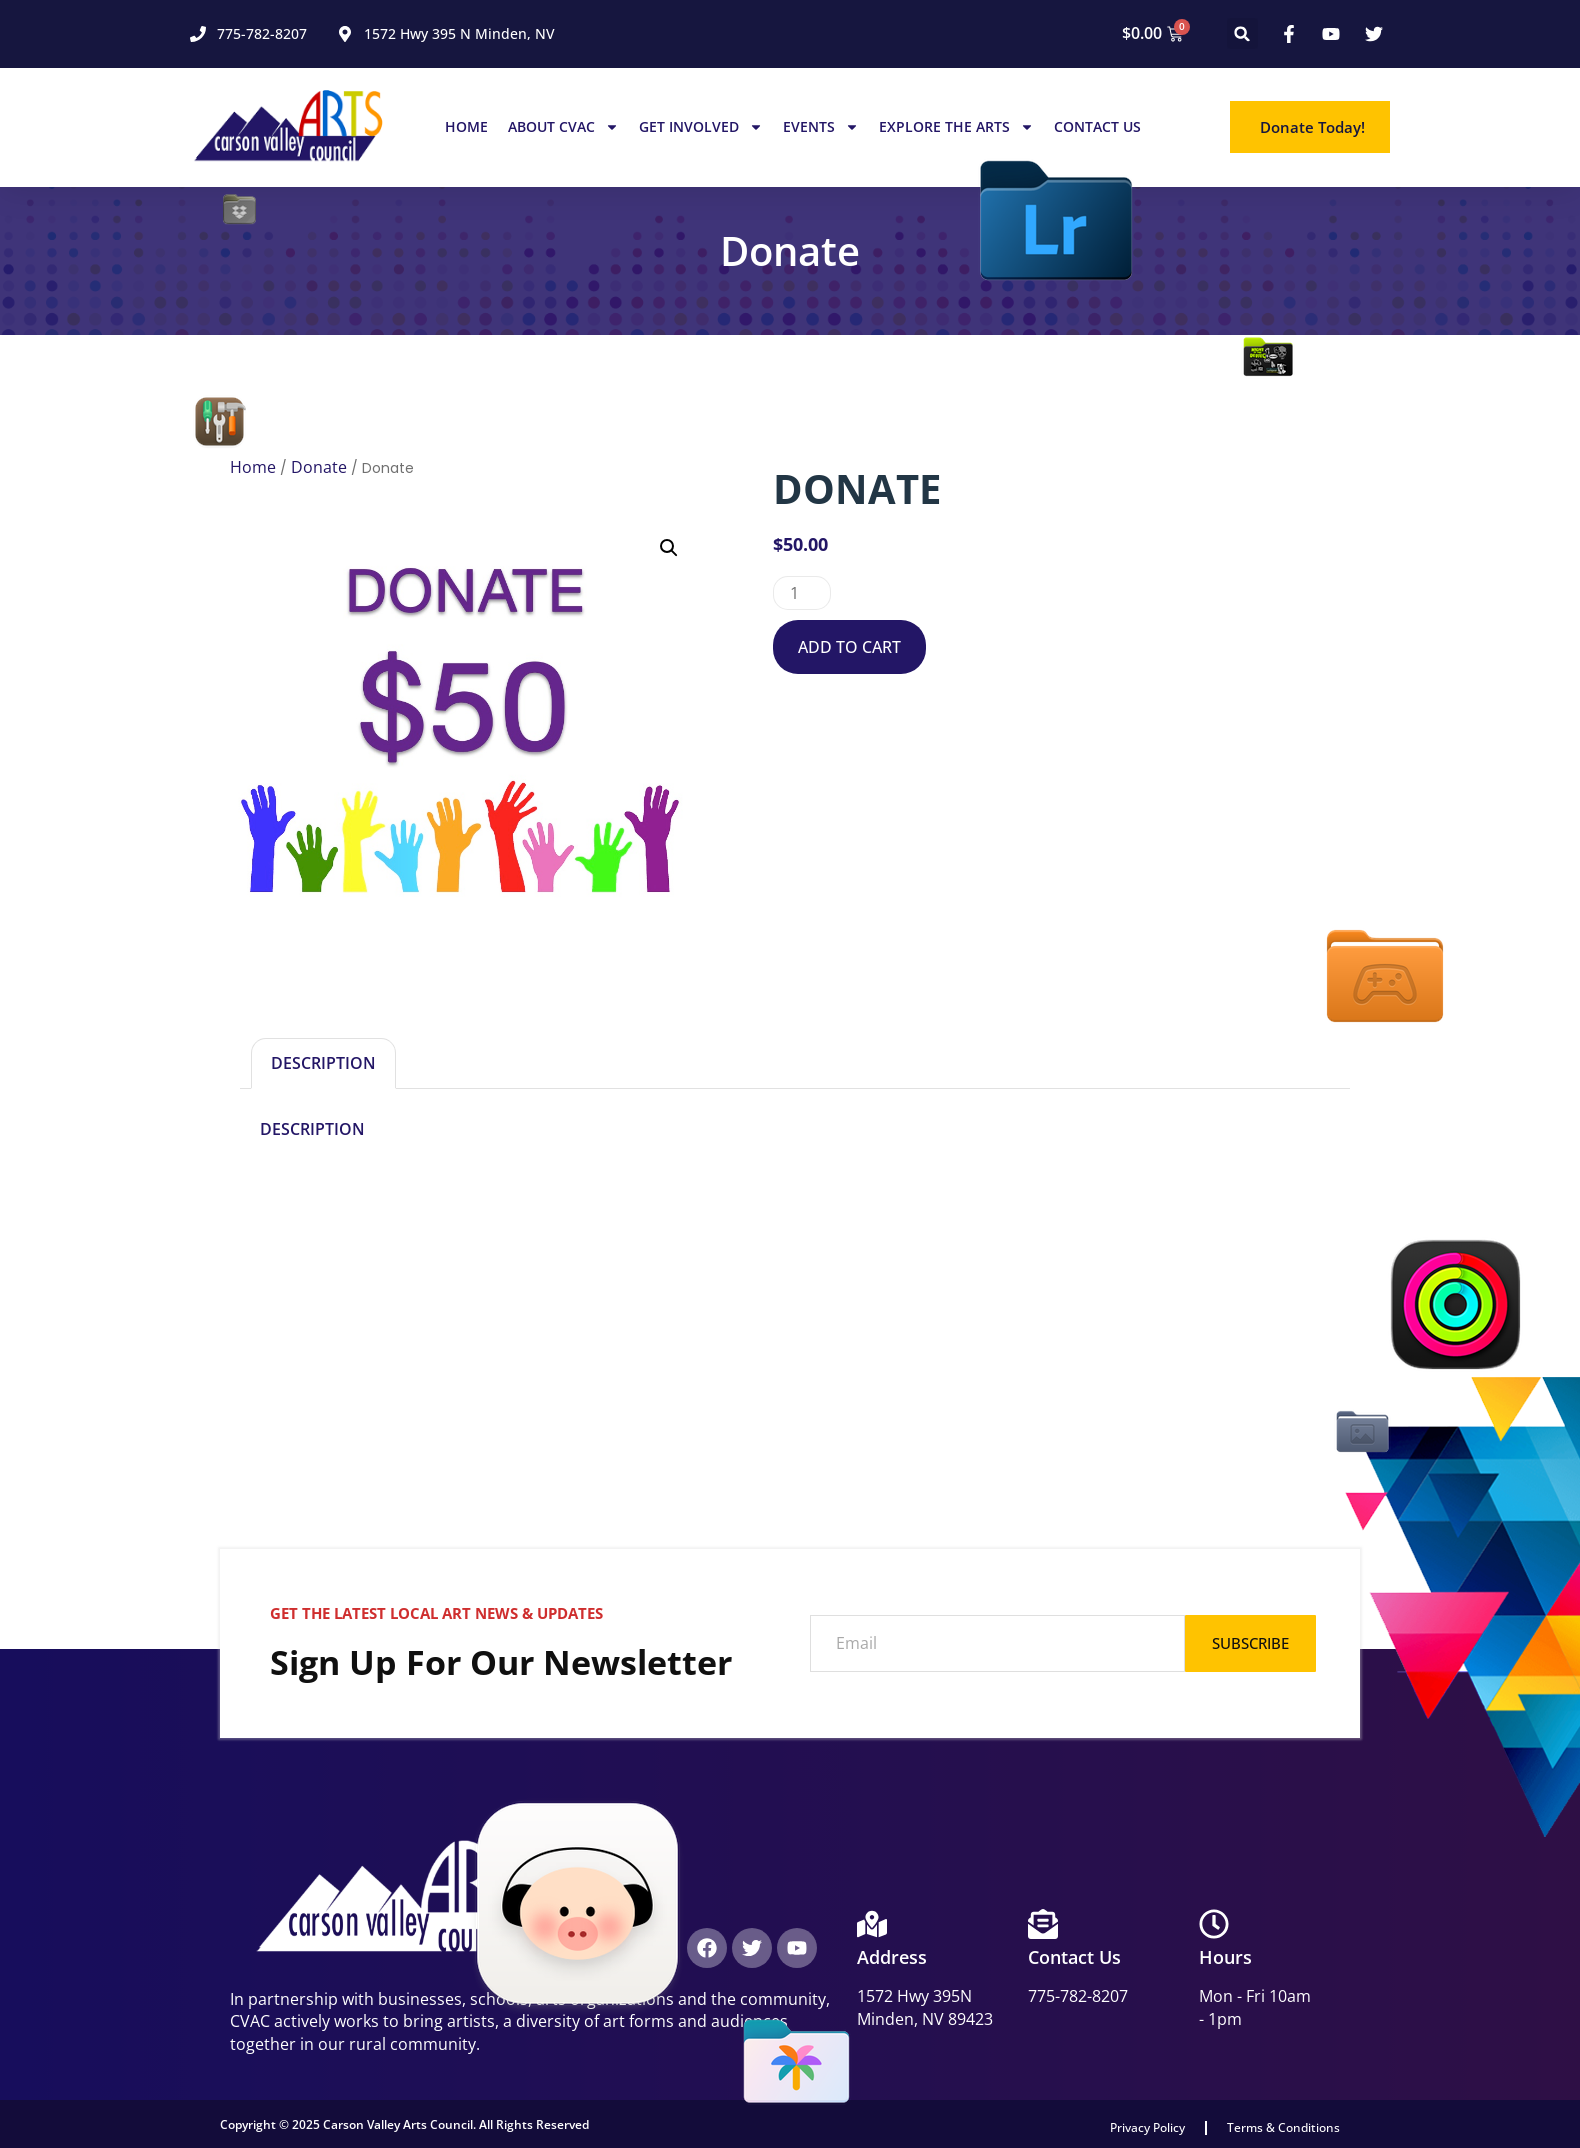 Image resolution: width=1580 pixels, height=2148 pixels. Describe the element at coordinates (239, 208) in the screenshot. I see `open your dropbox synced folder` at that location.